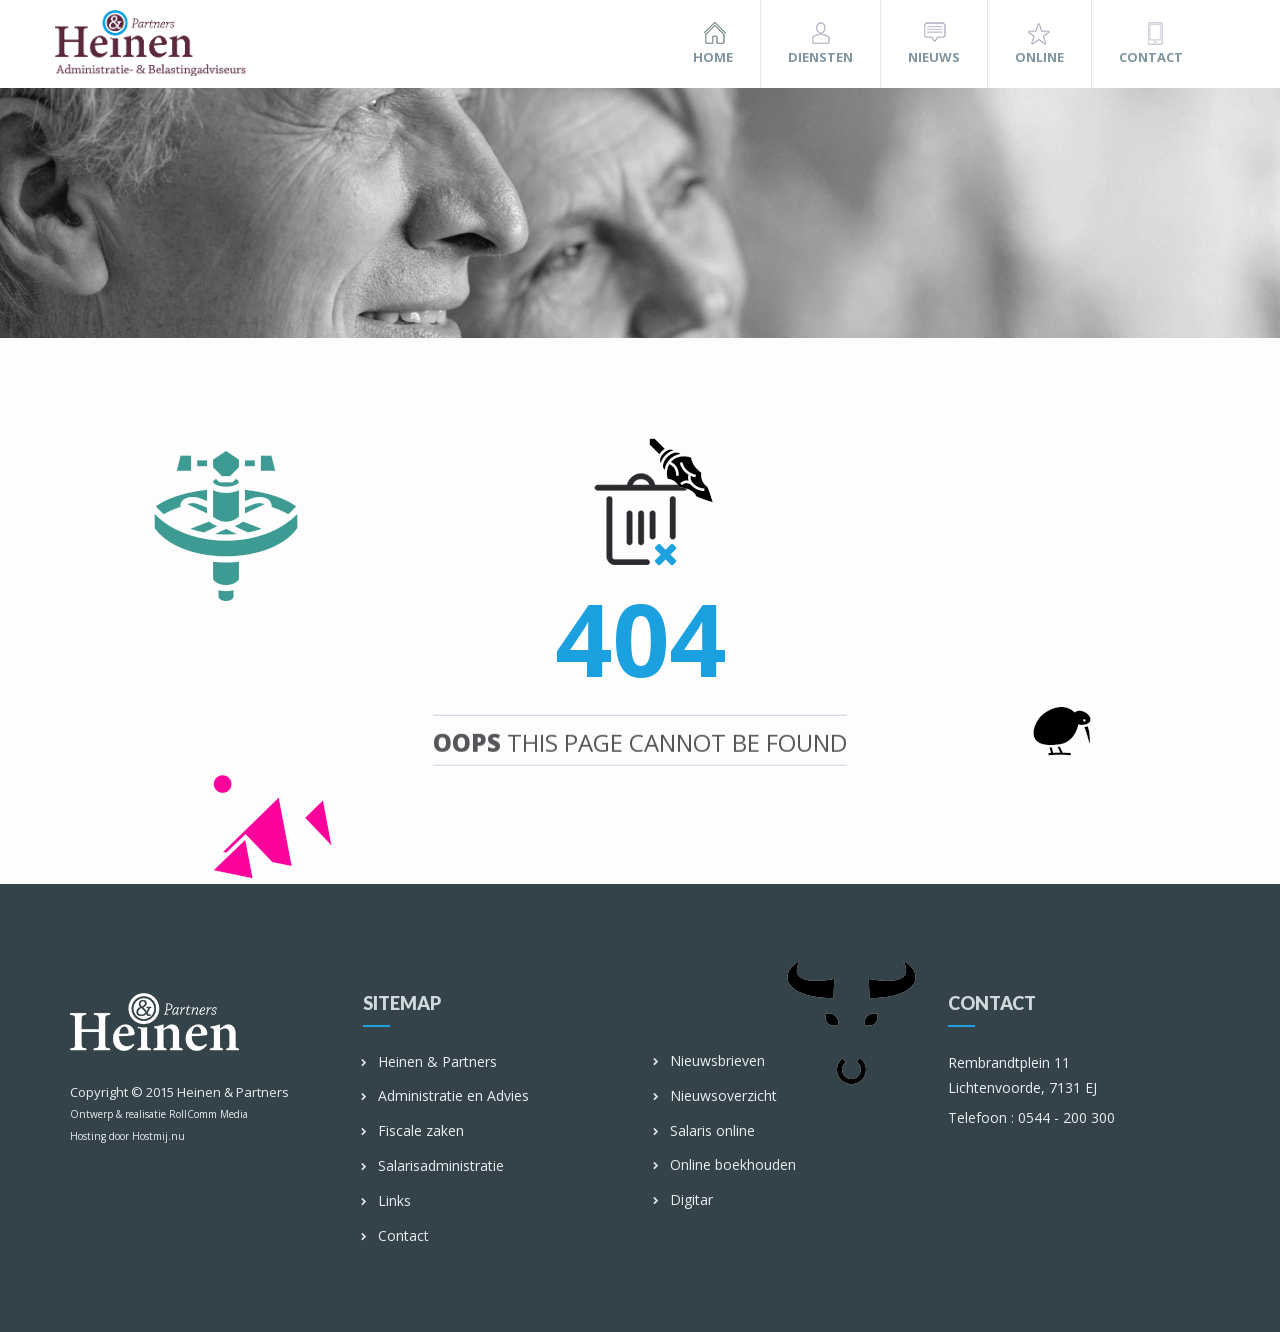 This screenshot has height=1332, width=1280. I want to click on select stone spear weapon in game inventory, so click(681, 470).